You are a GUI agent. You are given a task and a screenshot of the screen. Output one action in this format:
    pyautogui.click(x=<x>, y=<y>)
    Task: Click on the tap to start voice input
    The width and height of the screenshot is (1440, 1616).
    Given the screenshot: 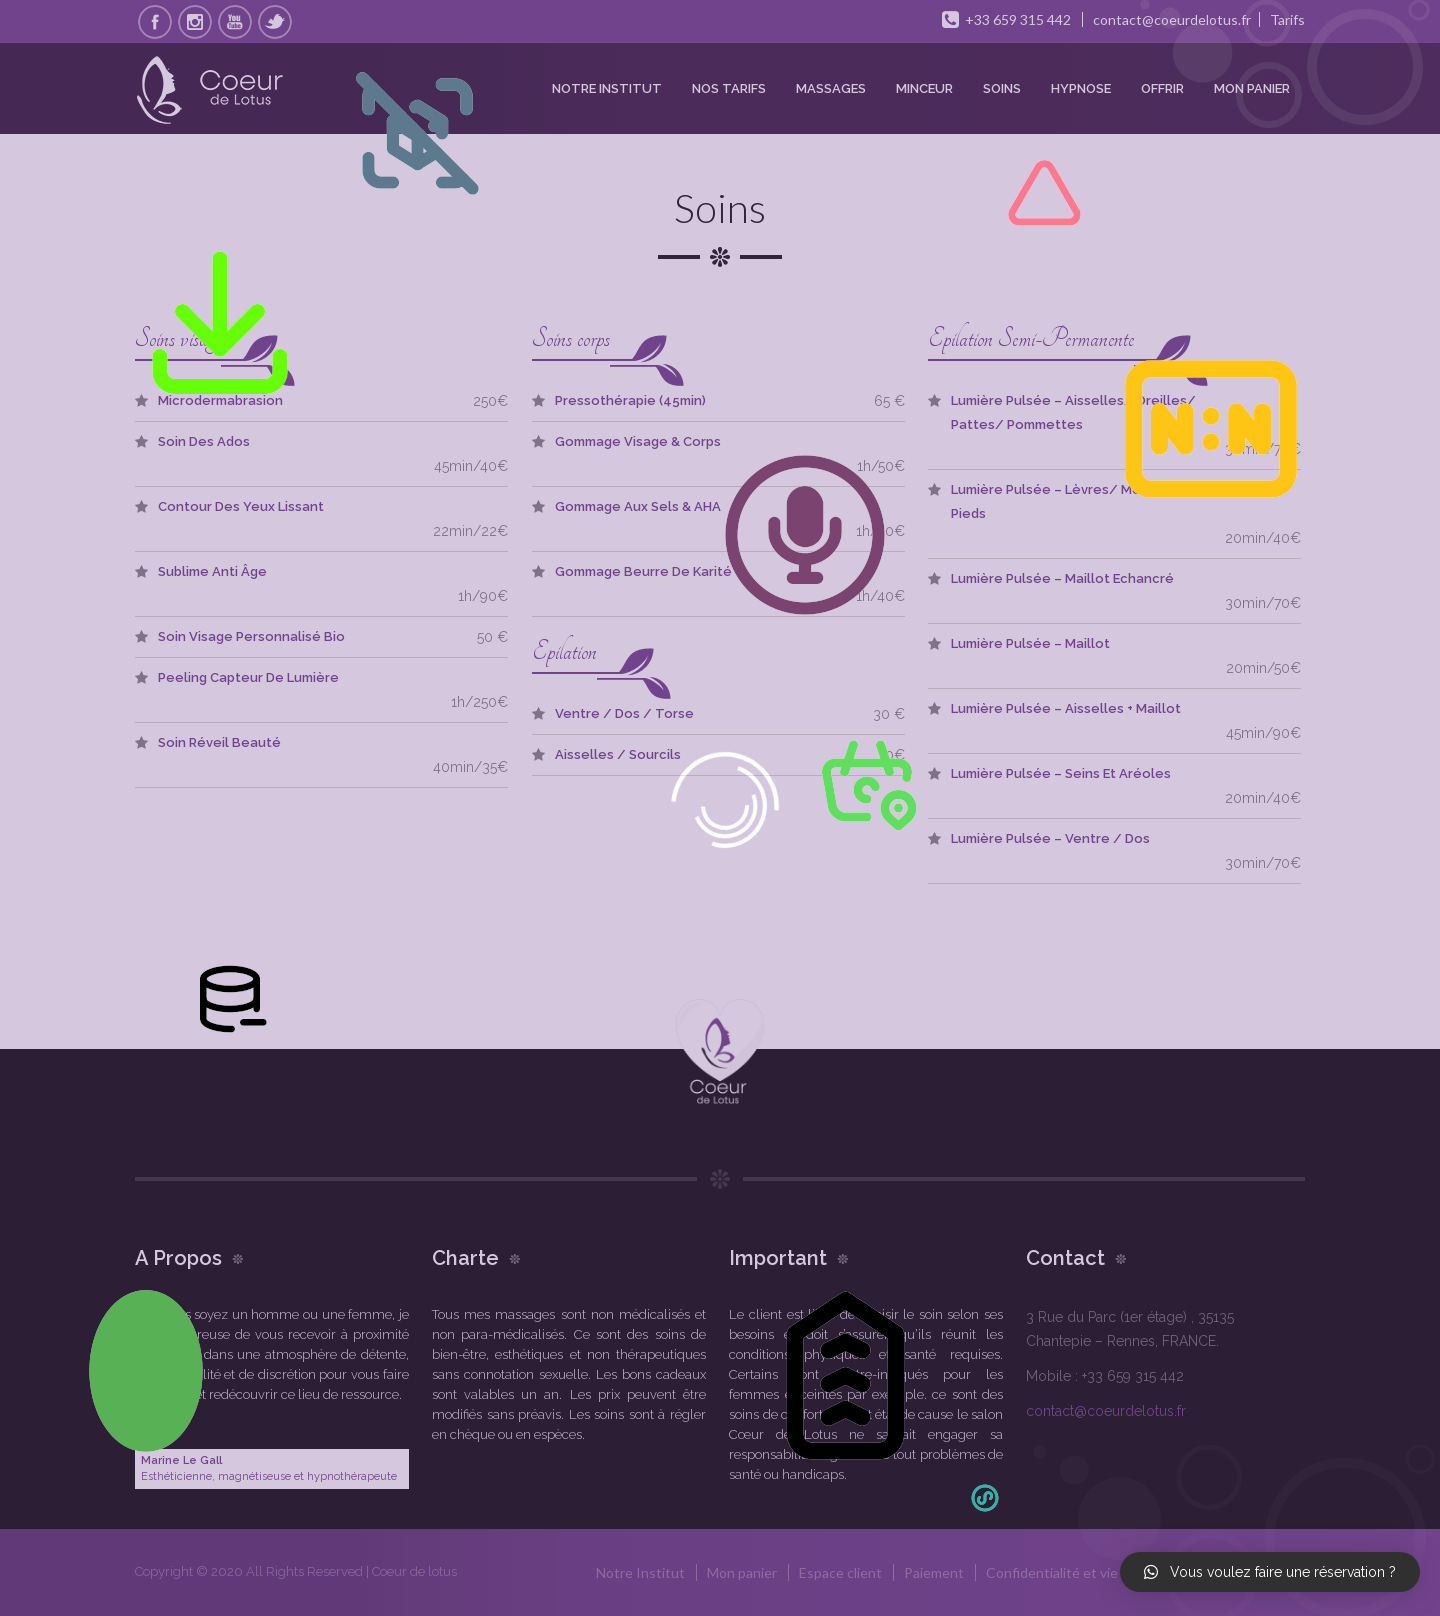 What is the action you would take?
    pyautogui.click(x=805, y=535)
    